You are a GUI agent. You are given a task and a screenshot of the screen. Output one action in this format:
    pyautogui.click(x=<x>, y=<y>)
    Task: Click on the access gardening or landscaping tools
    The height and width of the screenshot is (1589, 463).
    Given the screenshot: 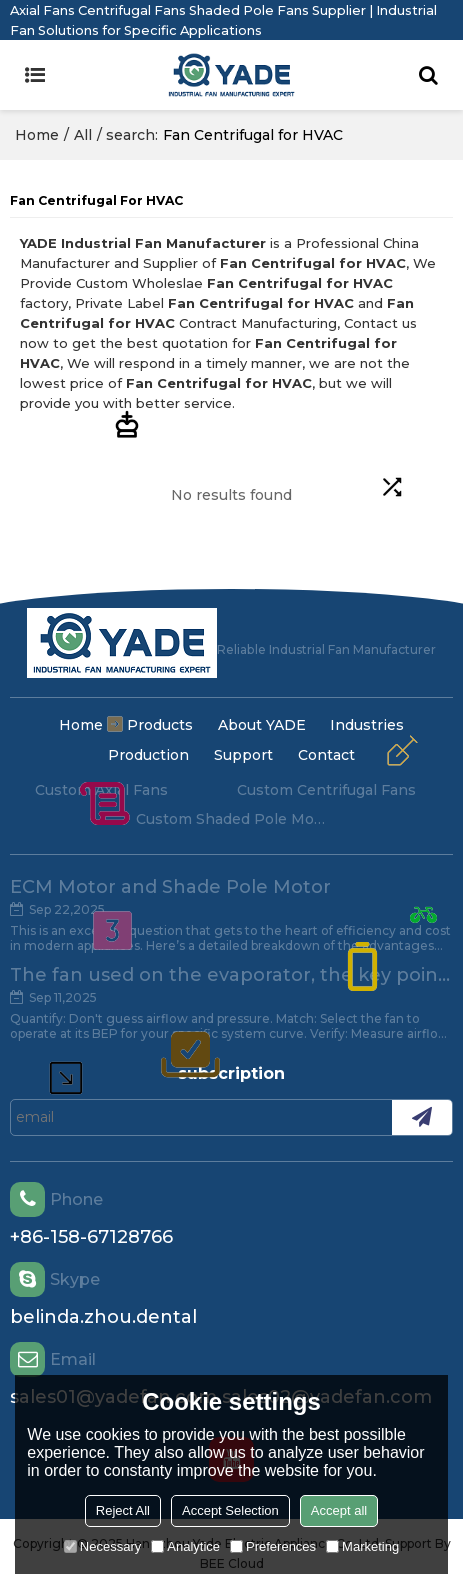 What is the action you would take?
    pyautogui.click(x=402, y=751)
    